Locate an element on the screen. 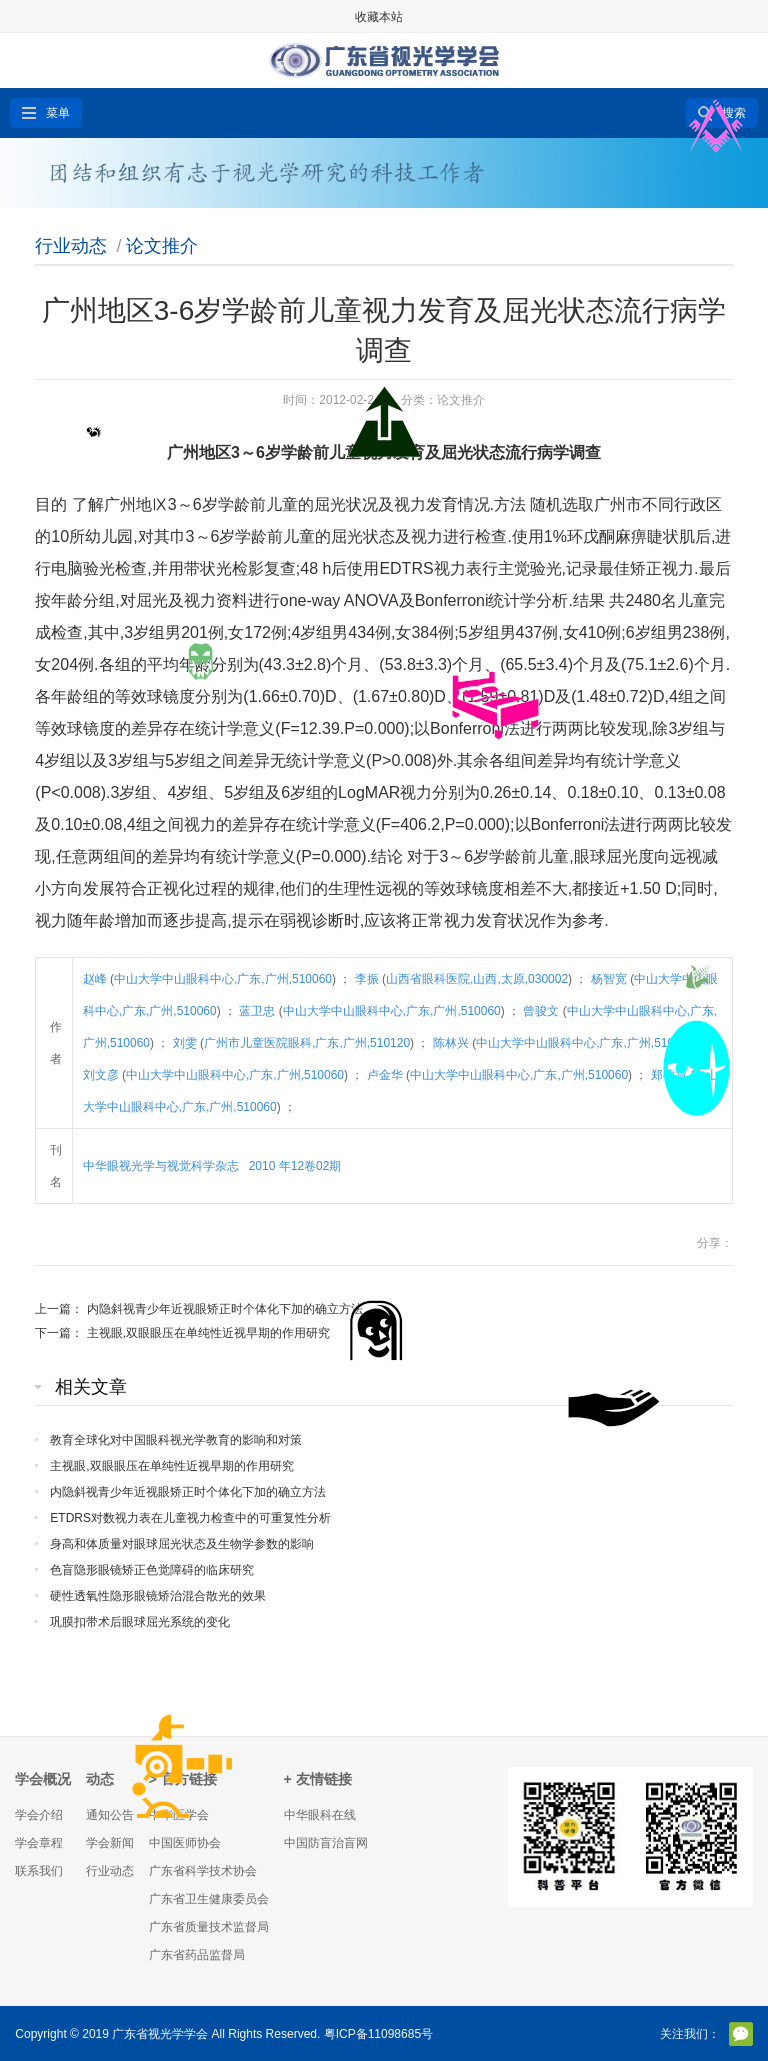 The height and width of the screenshot is (2061, 768). freemasonry or masonic lodge symbol is located at coordinates (716, 126).